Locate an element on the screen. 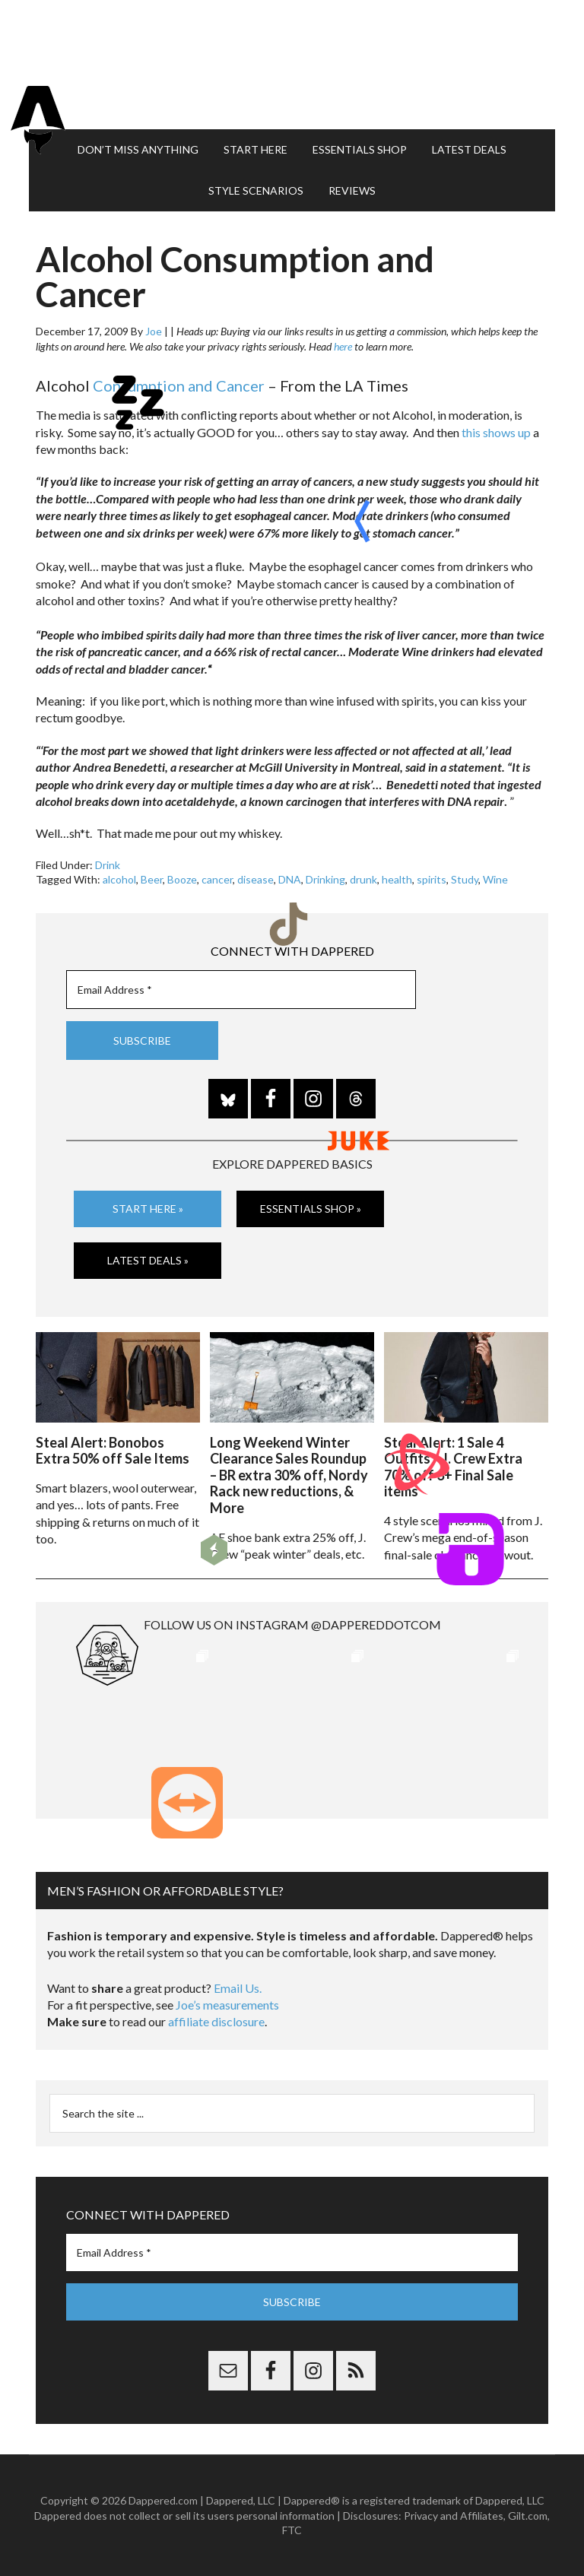 The height and width of the screenshot is (2576, 584). go back to the previous screen is located at coordinates (363, 521).